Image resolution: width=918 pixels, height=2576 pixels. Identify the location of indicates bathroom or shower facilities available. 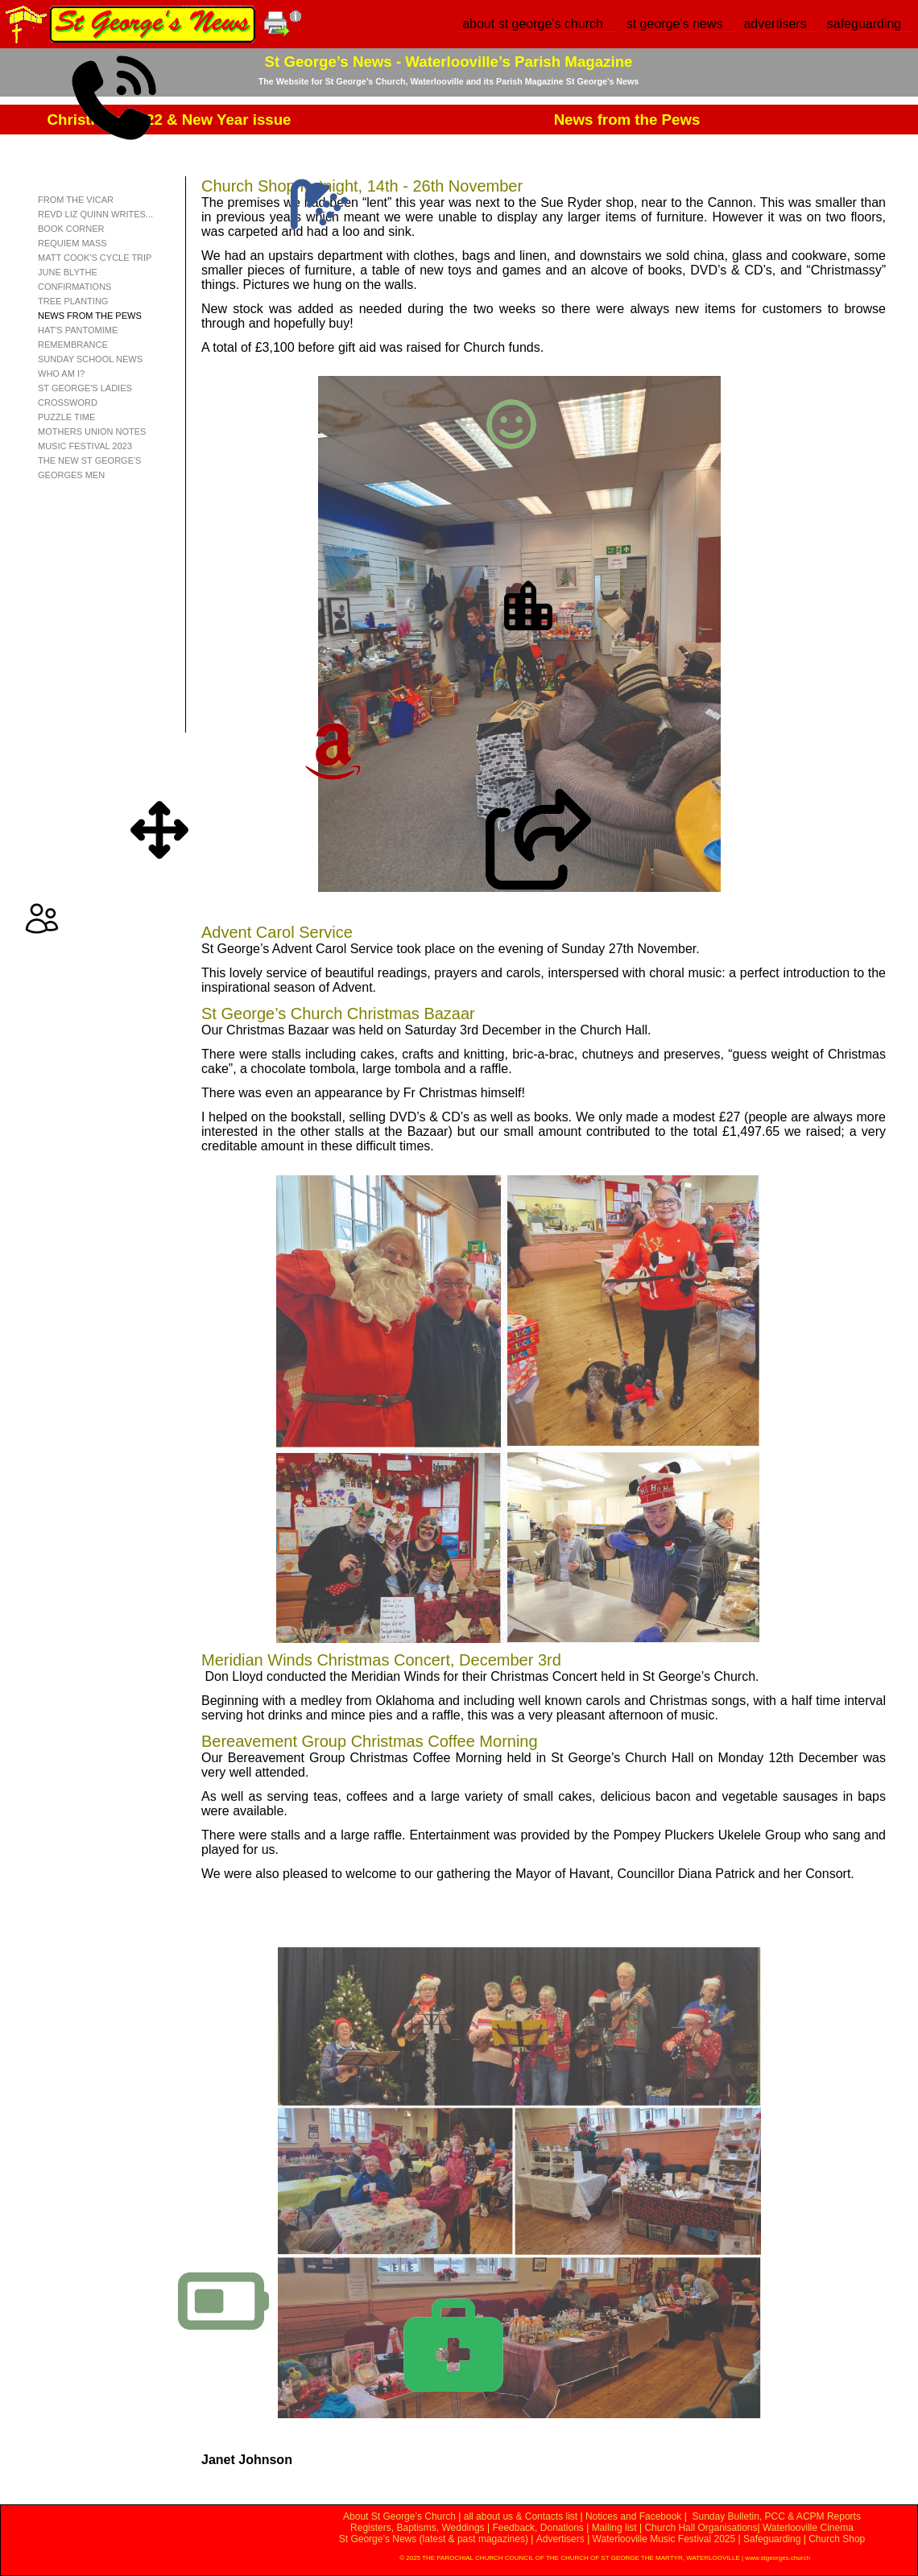
(319, 204).